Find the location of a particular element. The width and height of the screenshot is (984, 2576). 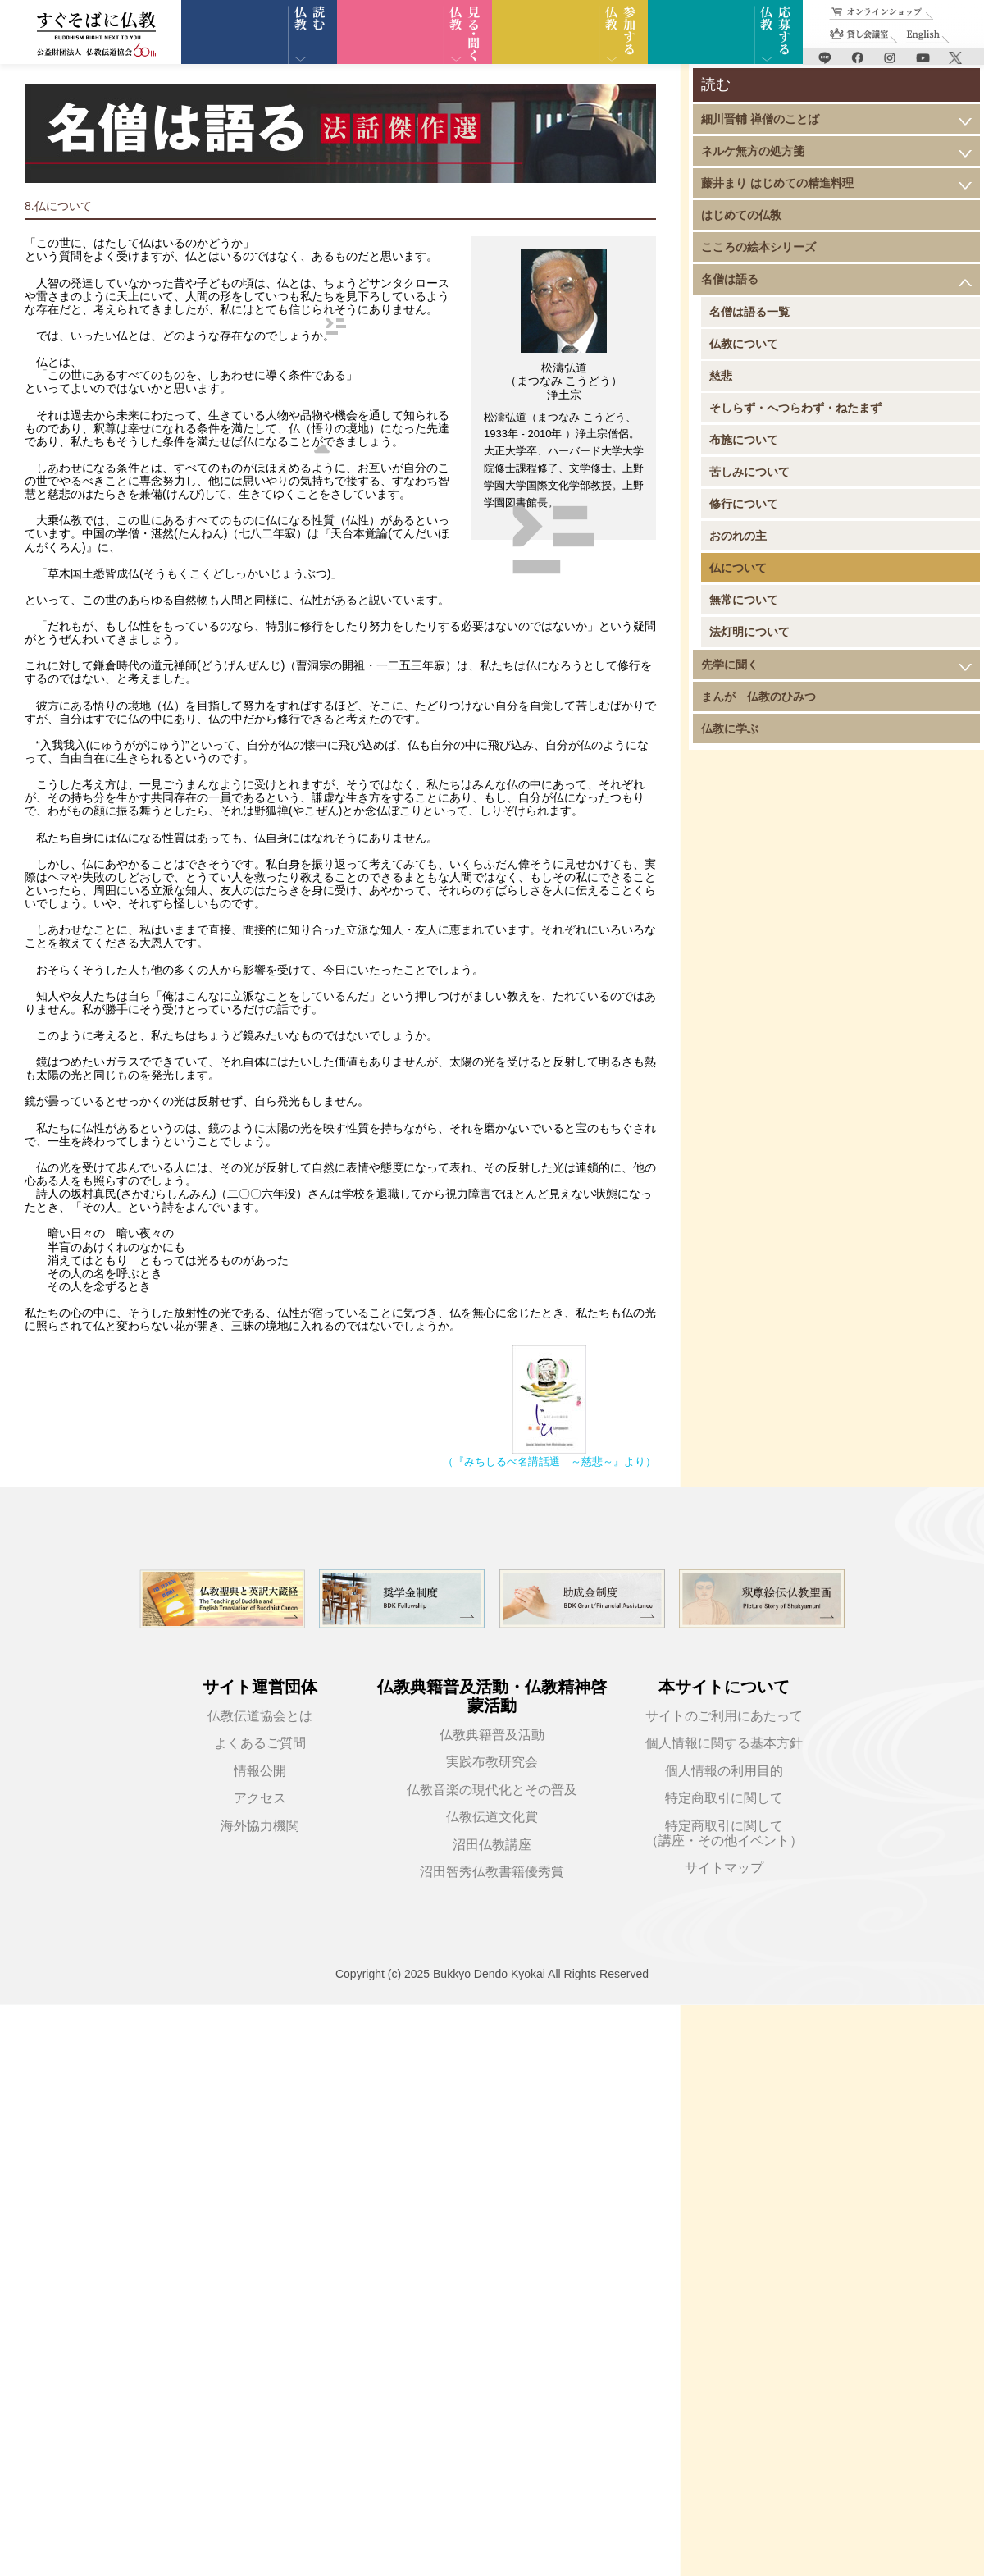

increase text indentation is located at coordinates (336, 327).